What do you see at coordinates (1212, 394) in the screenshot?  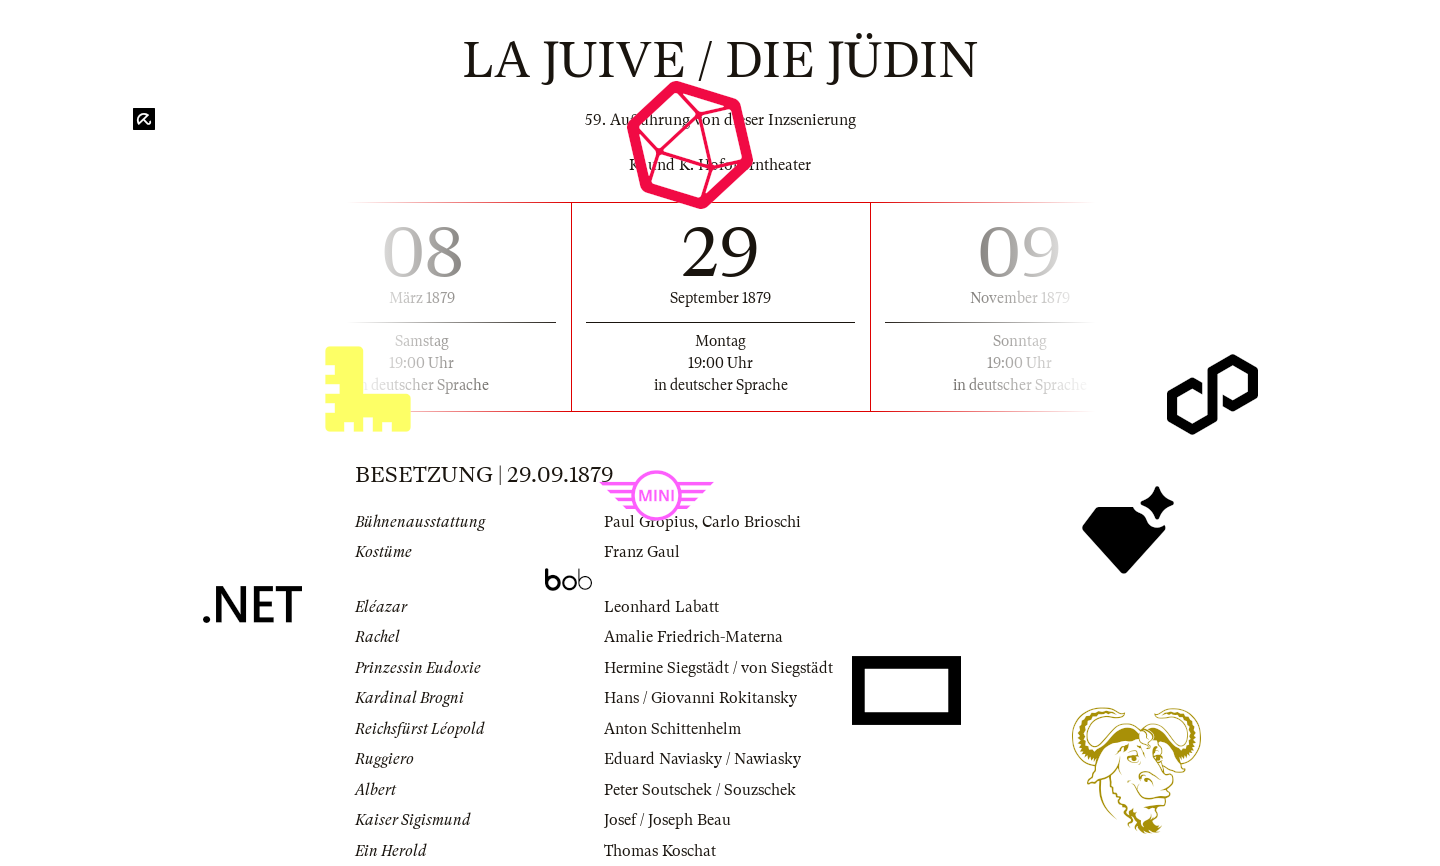 I see `polygon blockchain network logo` at bounding box center [1212, 394].